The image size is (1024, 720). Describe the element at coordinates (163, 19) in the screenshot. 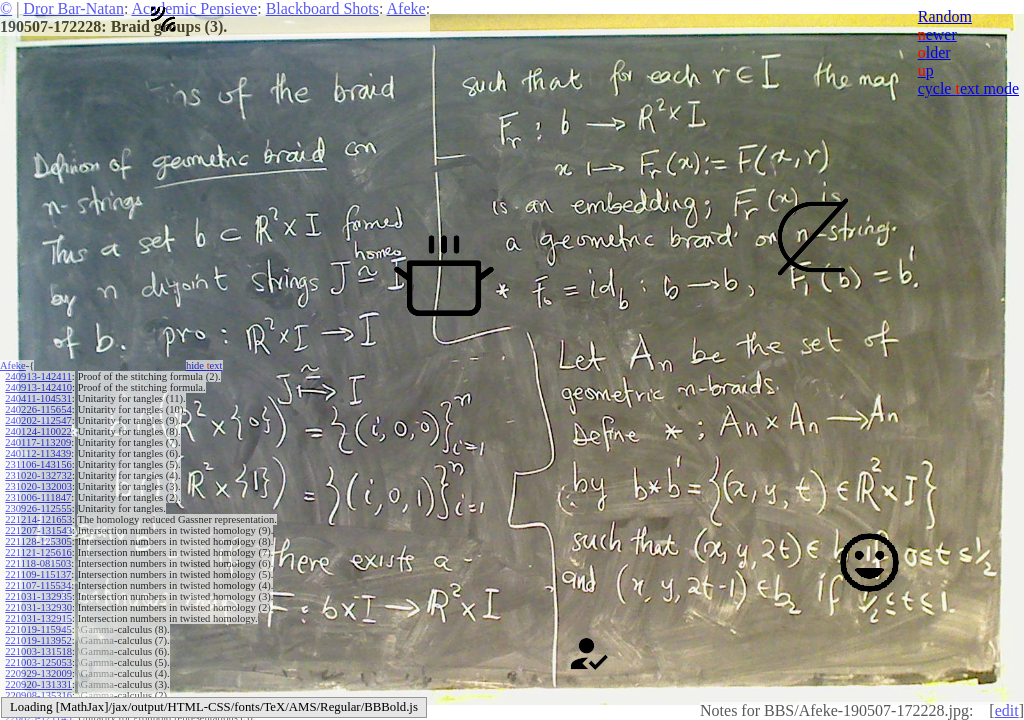

I see `enable light leak or lens flare effect` at that location.